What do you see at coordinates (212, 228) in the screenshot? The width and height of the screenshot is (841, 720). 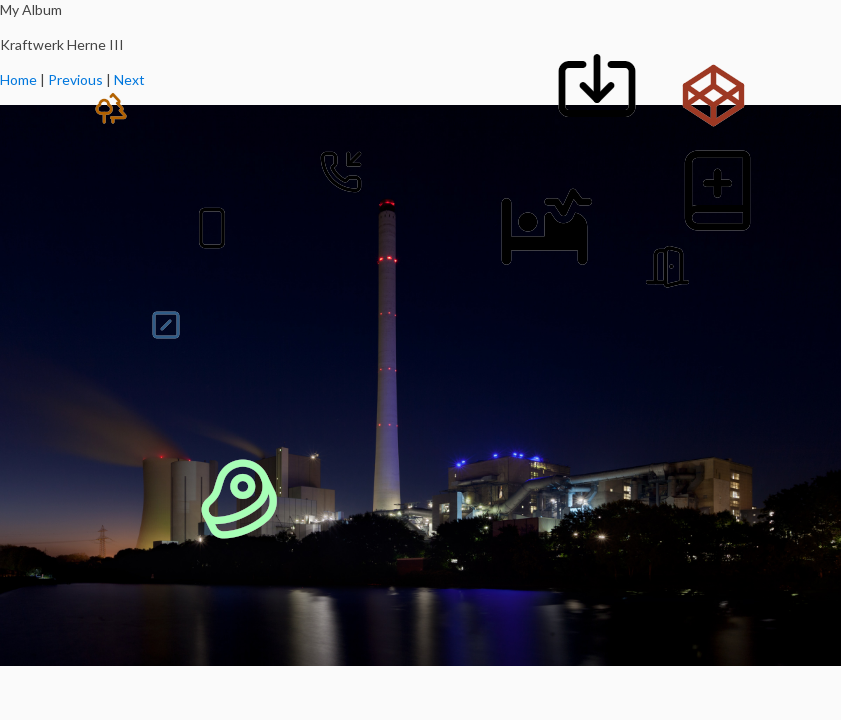 I see `represents a mobile device or smartphone` at bounding box center [212, 228].